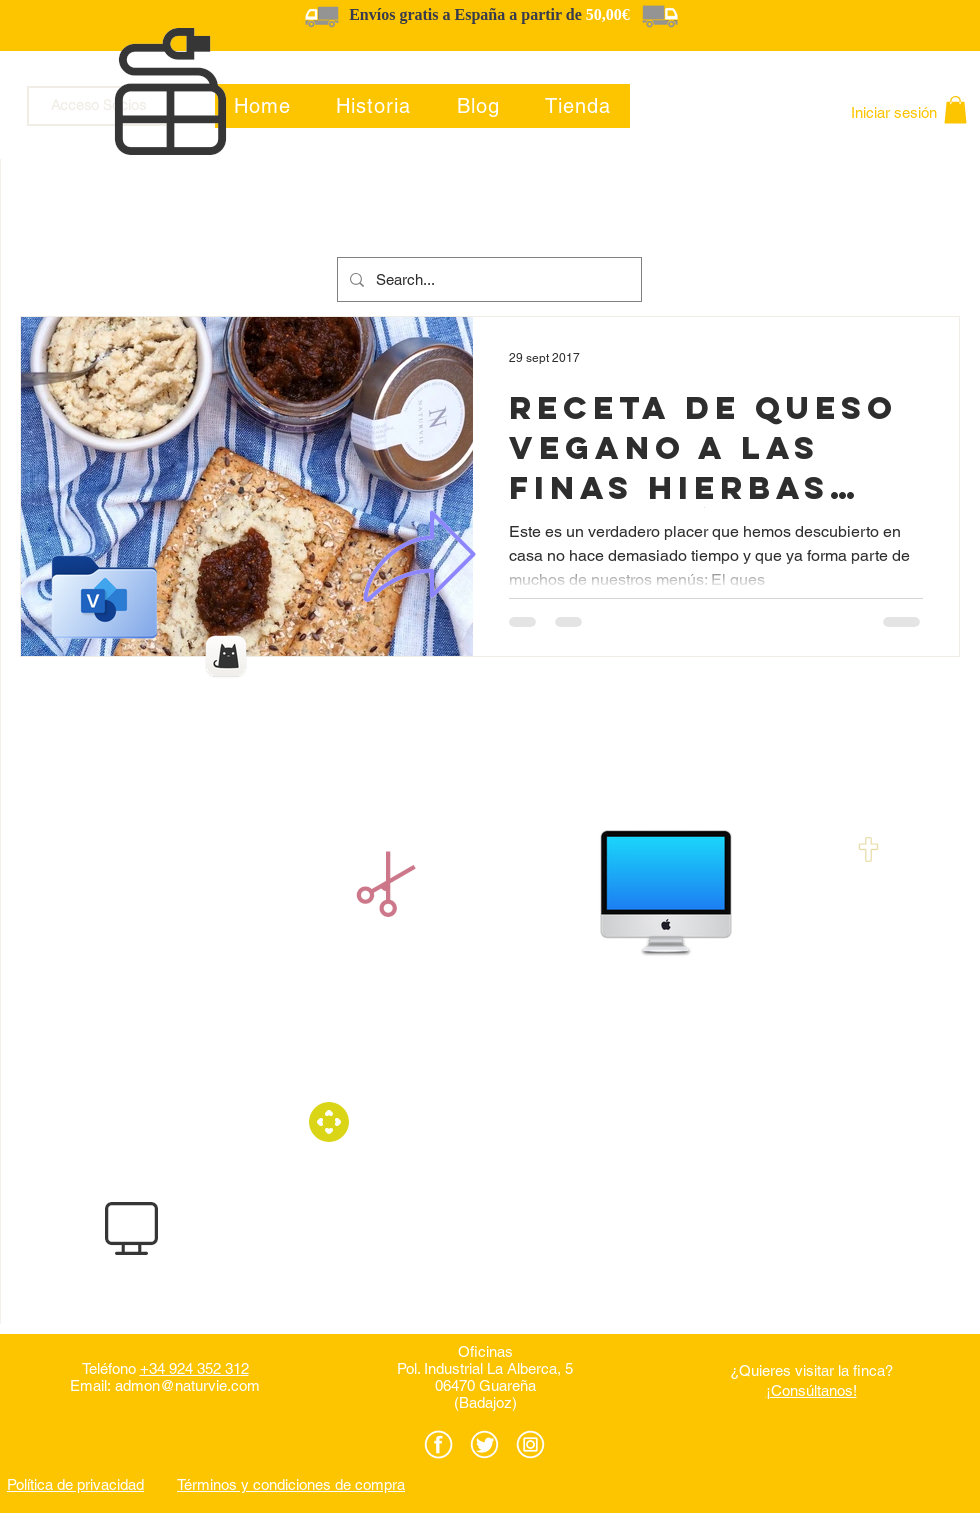  What do you see at coordinates (104, 600) in the screenshot?
I see `open folder containing microsoft visio files` at bounding box center [104, 600].